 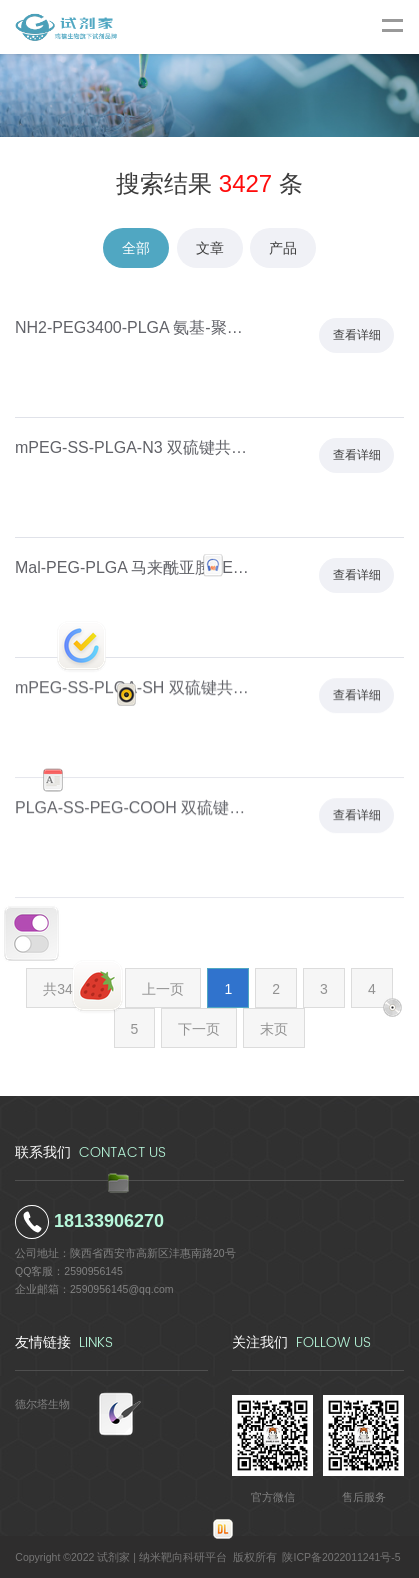 I want to click on launch dying light game, so click(x=223, y=1529).